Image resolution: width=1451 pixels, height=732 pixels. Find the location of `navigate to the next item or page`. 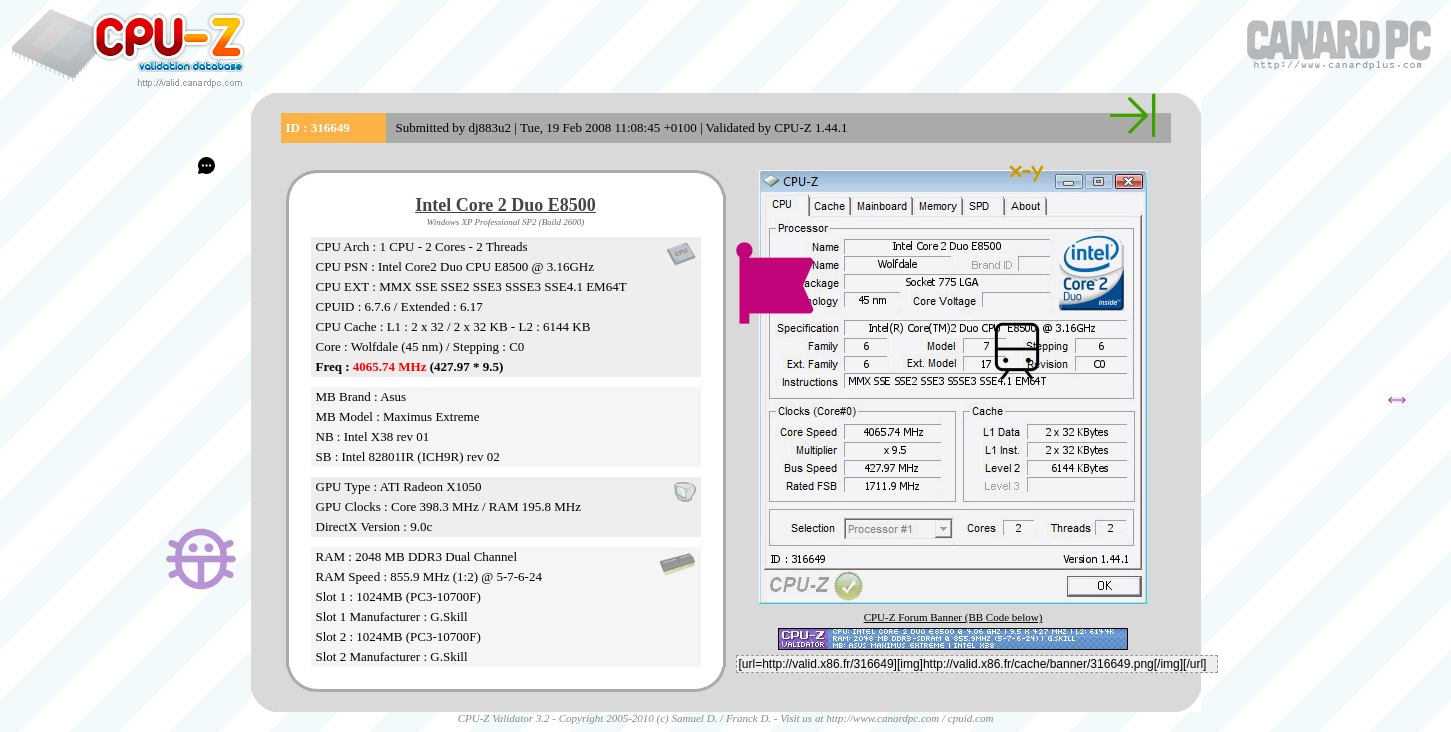

navigate to the next item or page is located at coordinates (1133, 115).